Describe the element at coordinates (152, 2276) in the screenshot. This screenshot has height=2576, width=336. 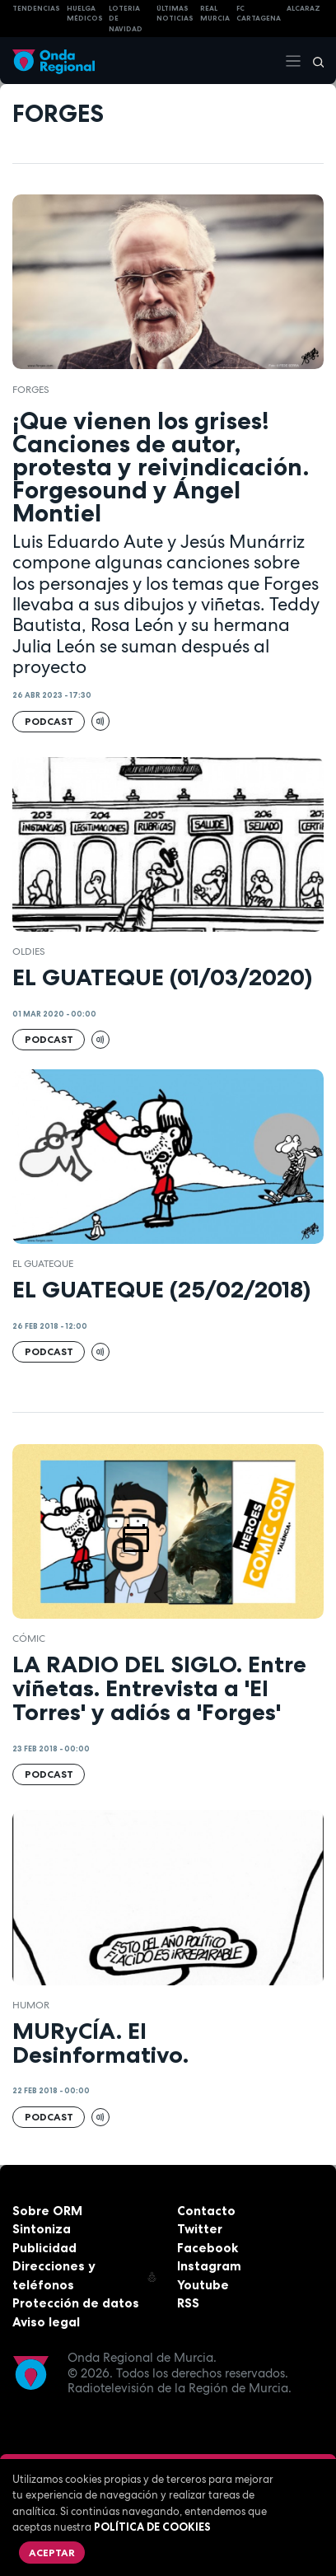
I see `download content to device` at that location.